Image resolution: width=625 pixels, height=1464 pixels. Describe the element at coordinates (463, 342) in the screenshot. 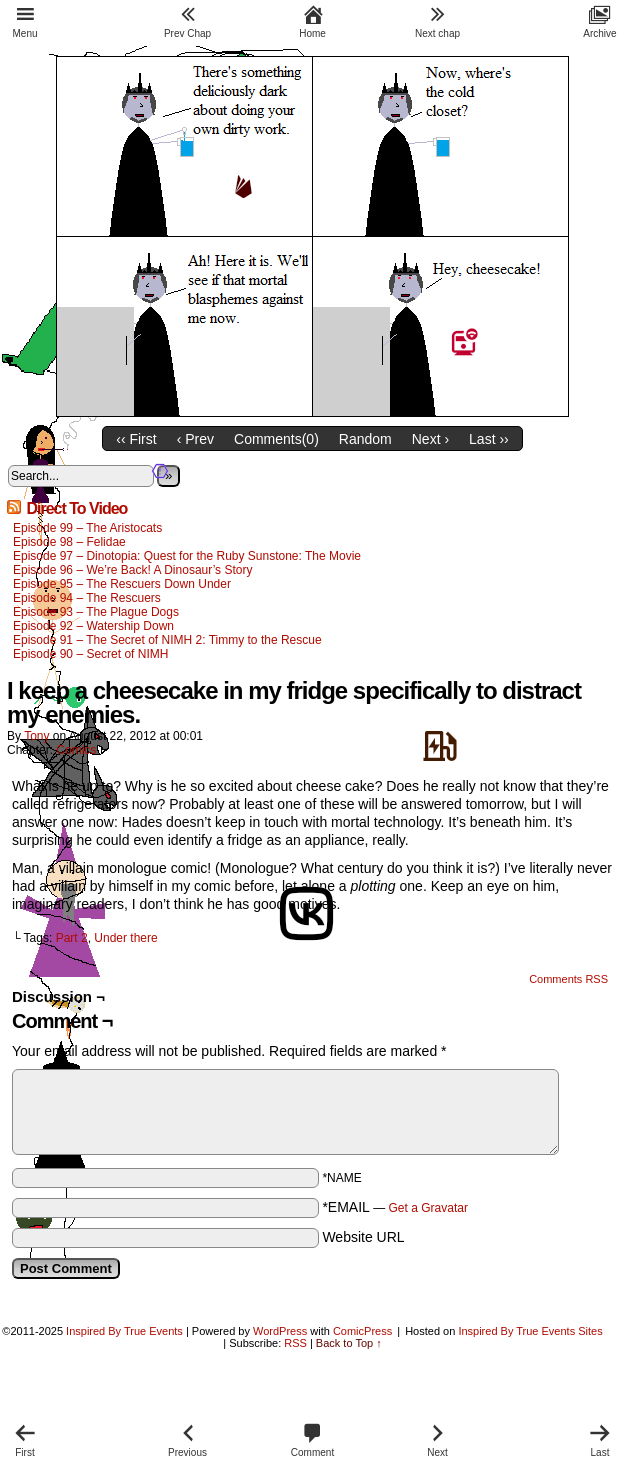

I see `connect to onboard train wifi` at that location.